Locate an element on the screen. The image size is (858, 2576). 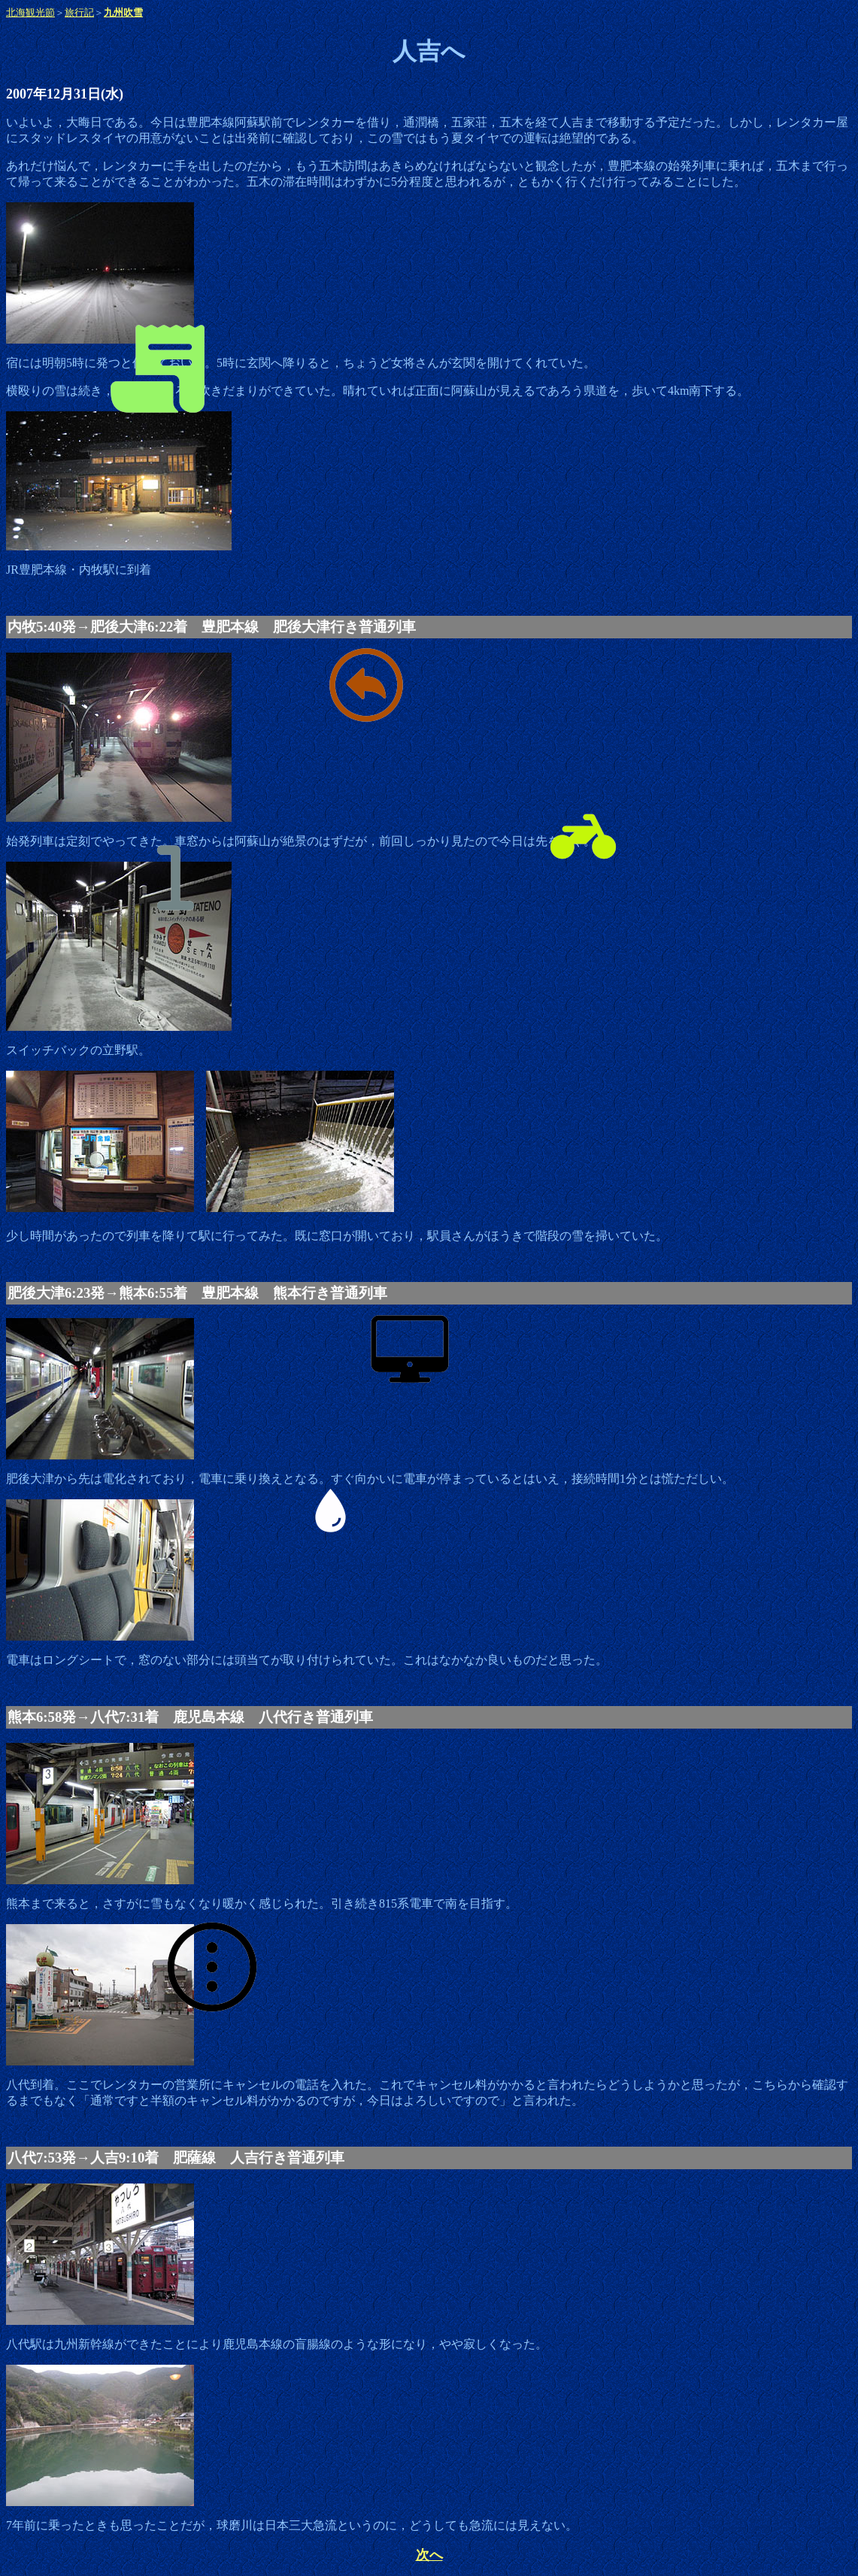
select motorcycle as transportation mode is located at coordinates (583, 835).